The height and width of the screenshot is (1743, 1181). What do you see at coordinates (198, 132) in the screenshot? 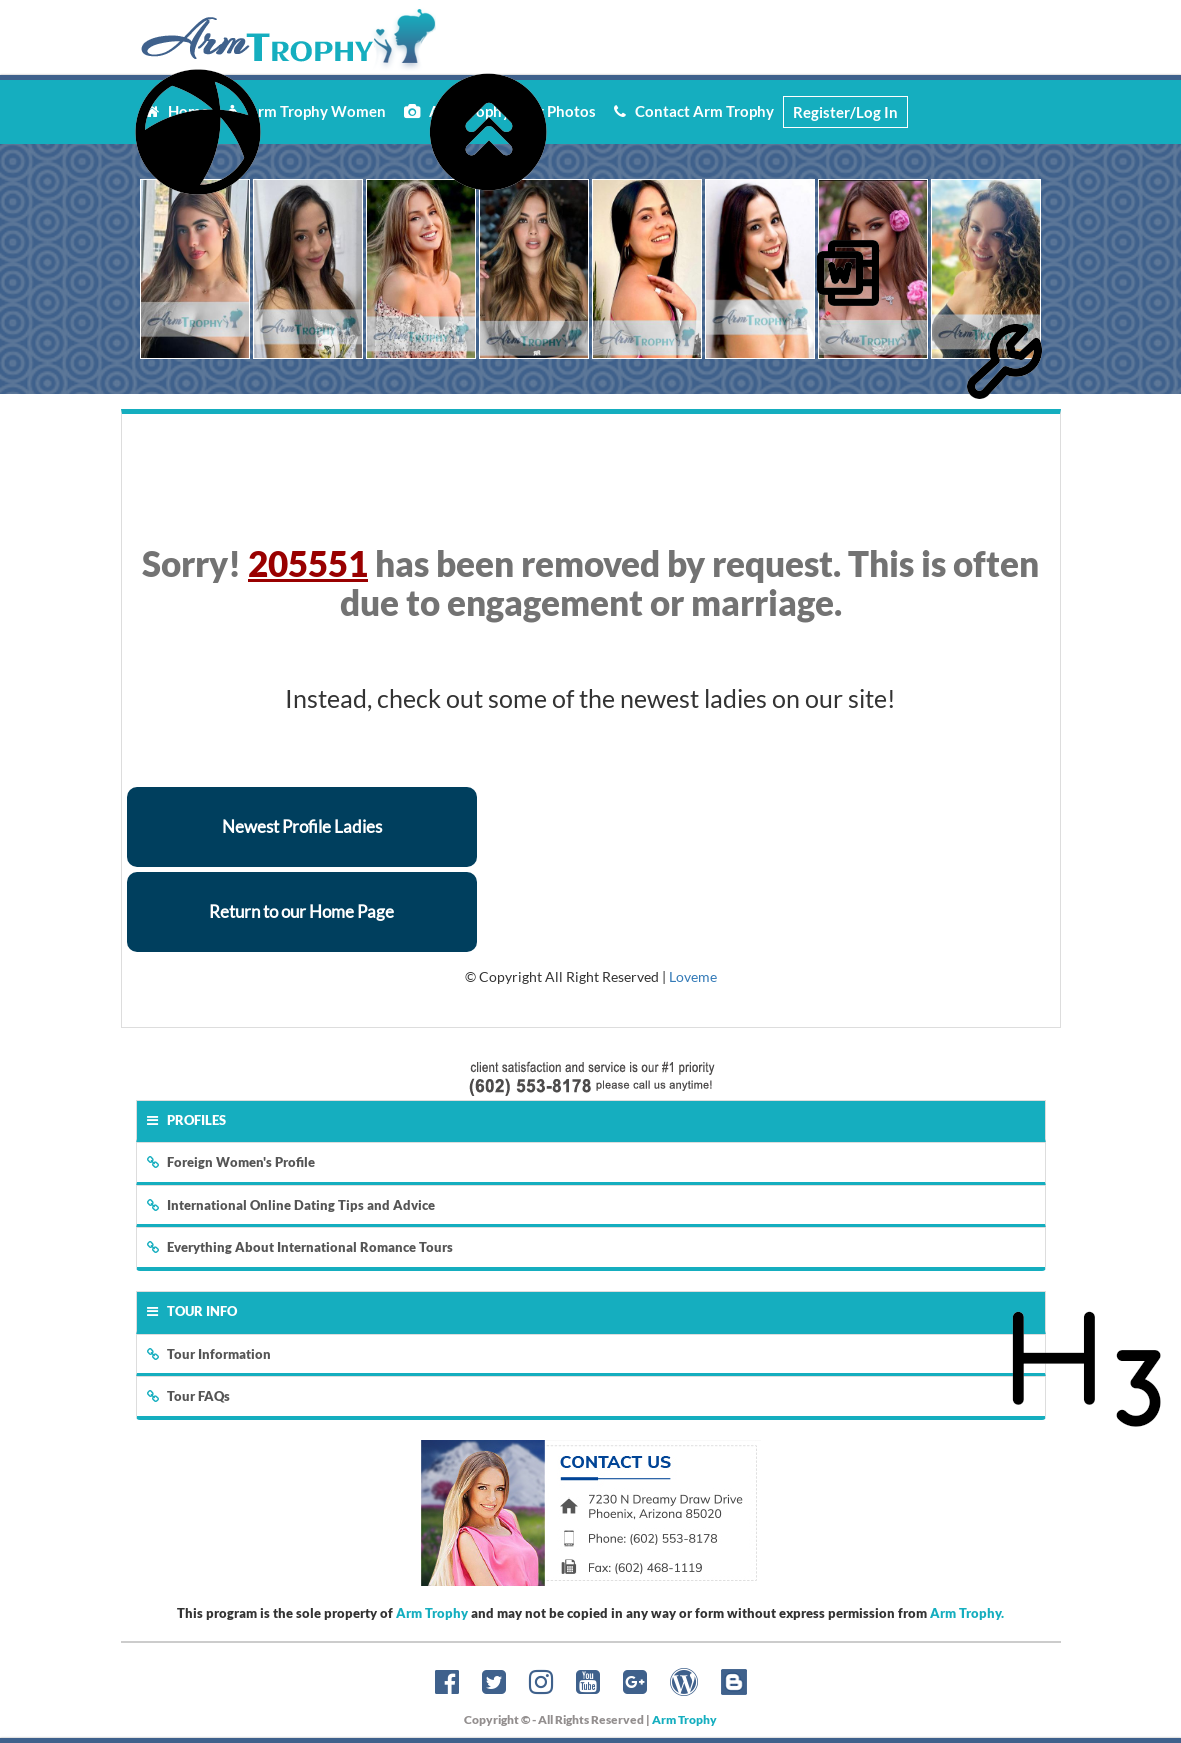
I see `access games or entertainment features` at bounding box center [198, 132].